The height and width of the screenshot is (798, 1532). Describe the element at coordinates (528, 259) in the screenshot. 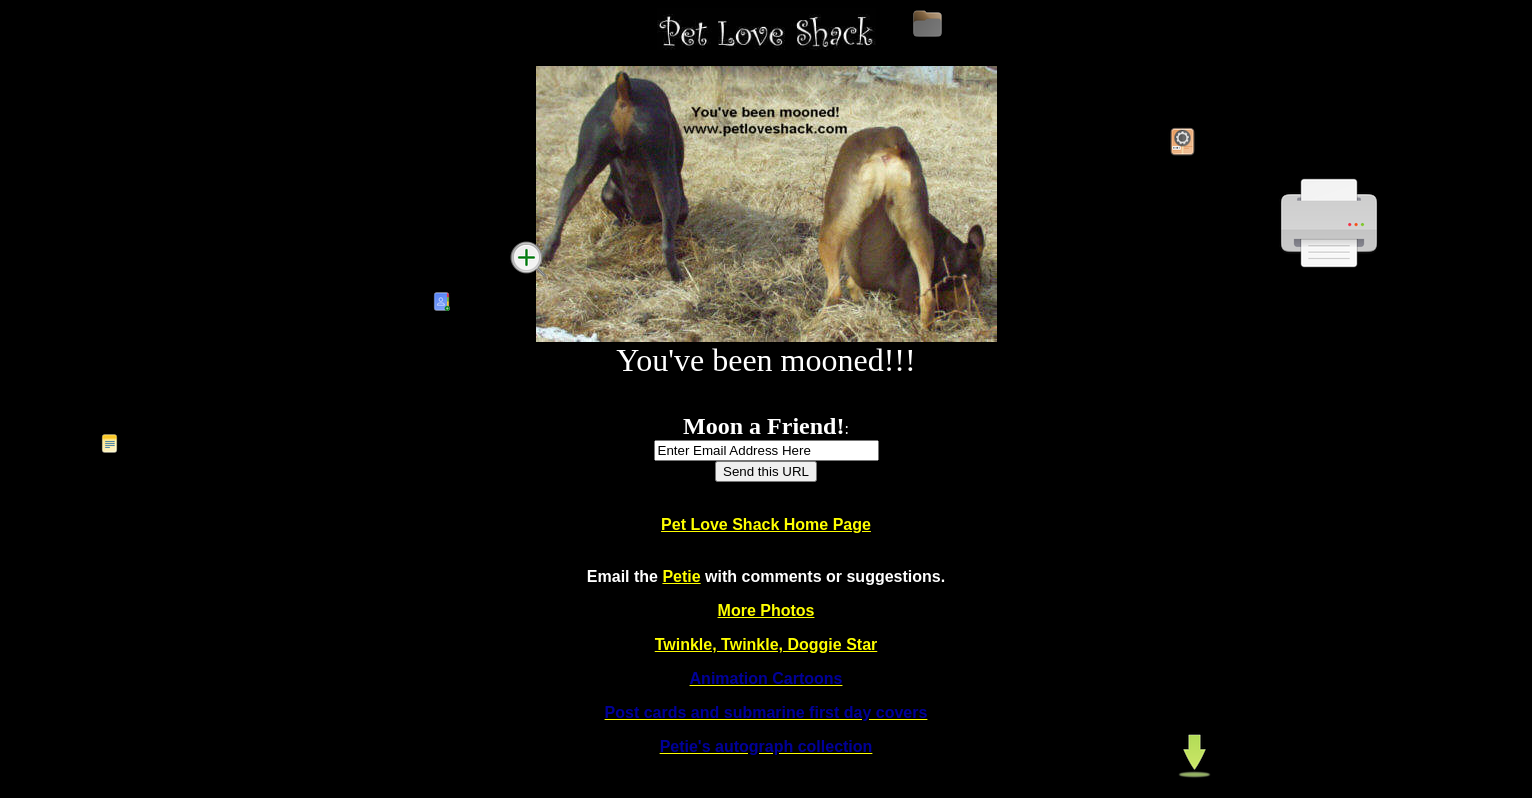

I see `zoom in on content or image` at that location.